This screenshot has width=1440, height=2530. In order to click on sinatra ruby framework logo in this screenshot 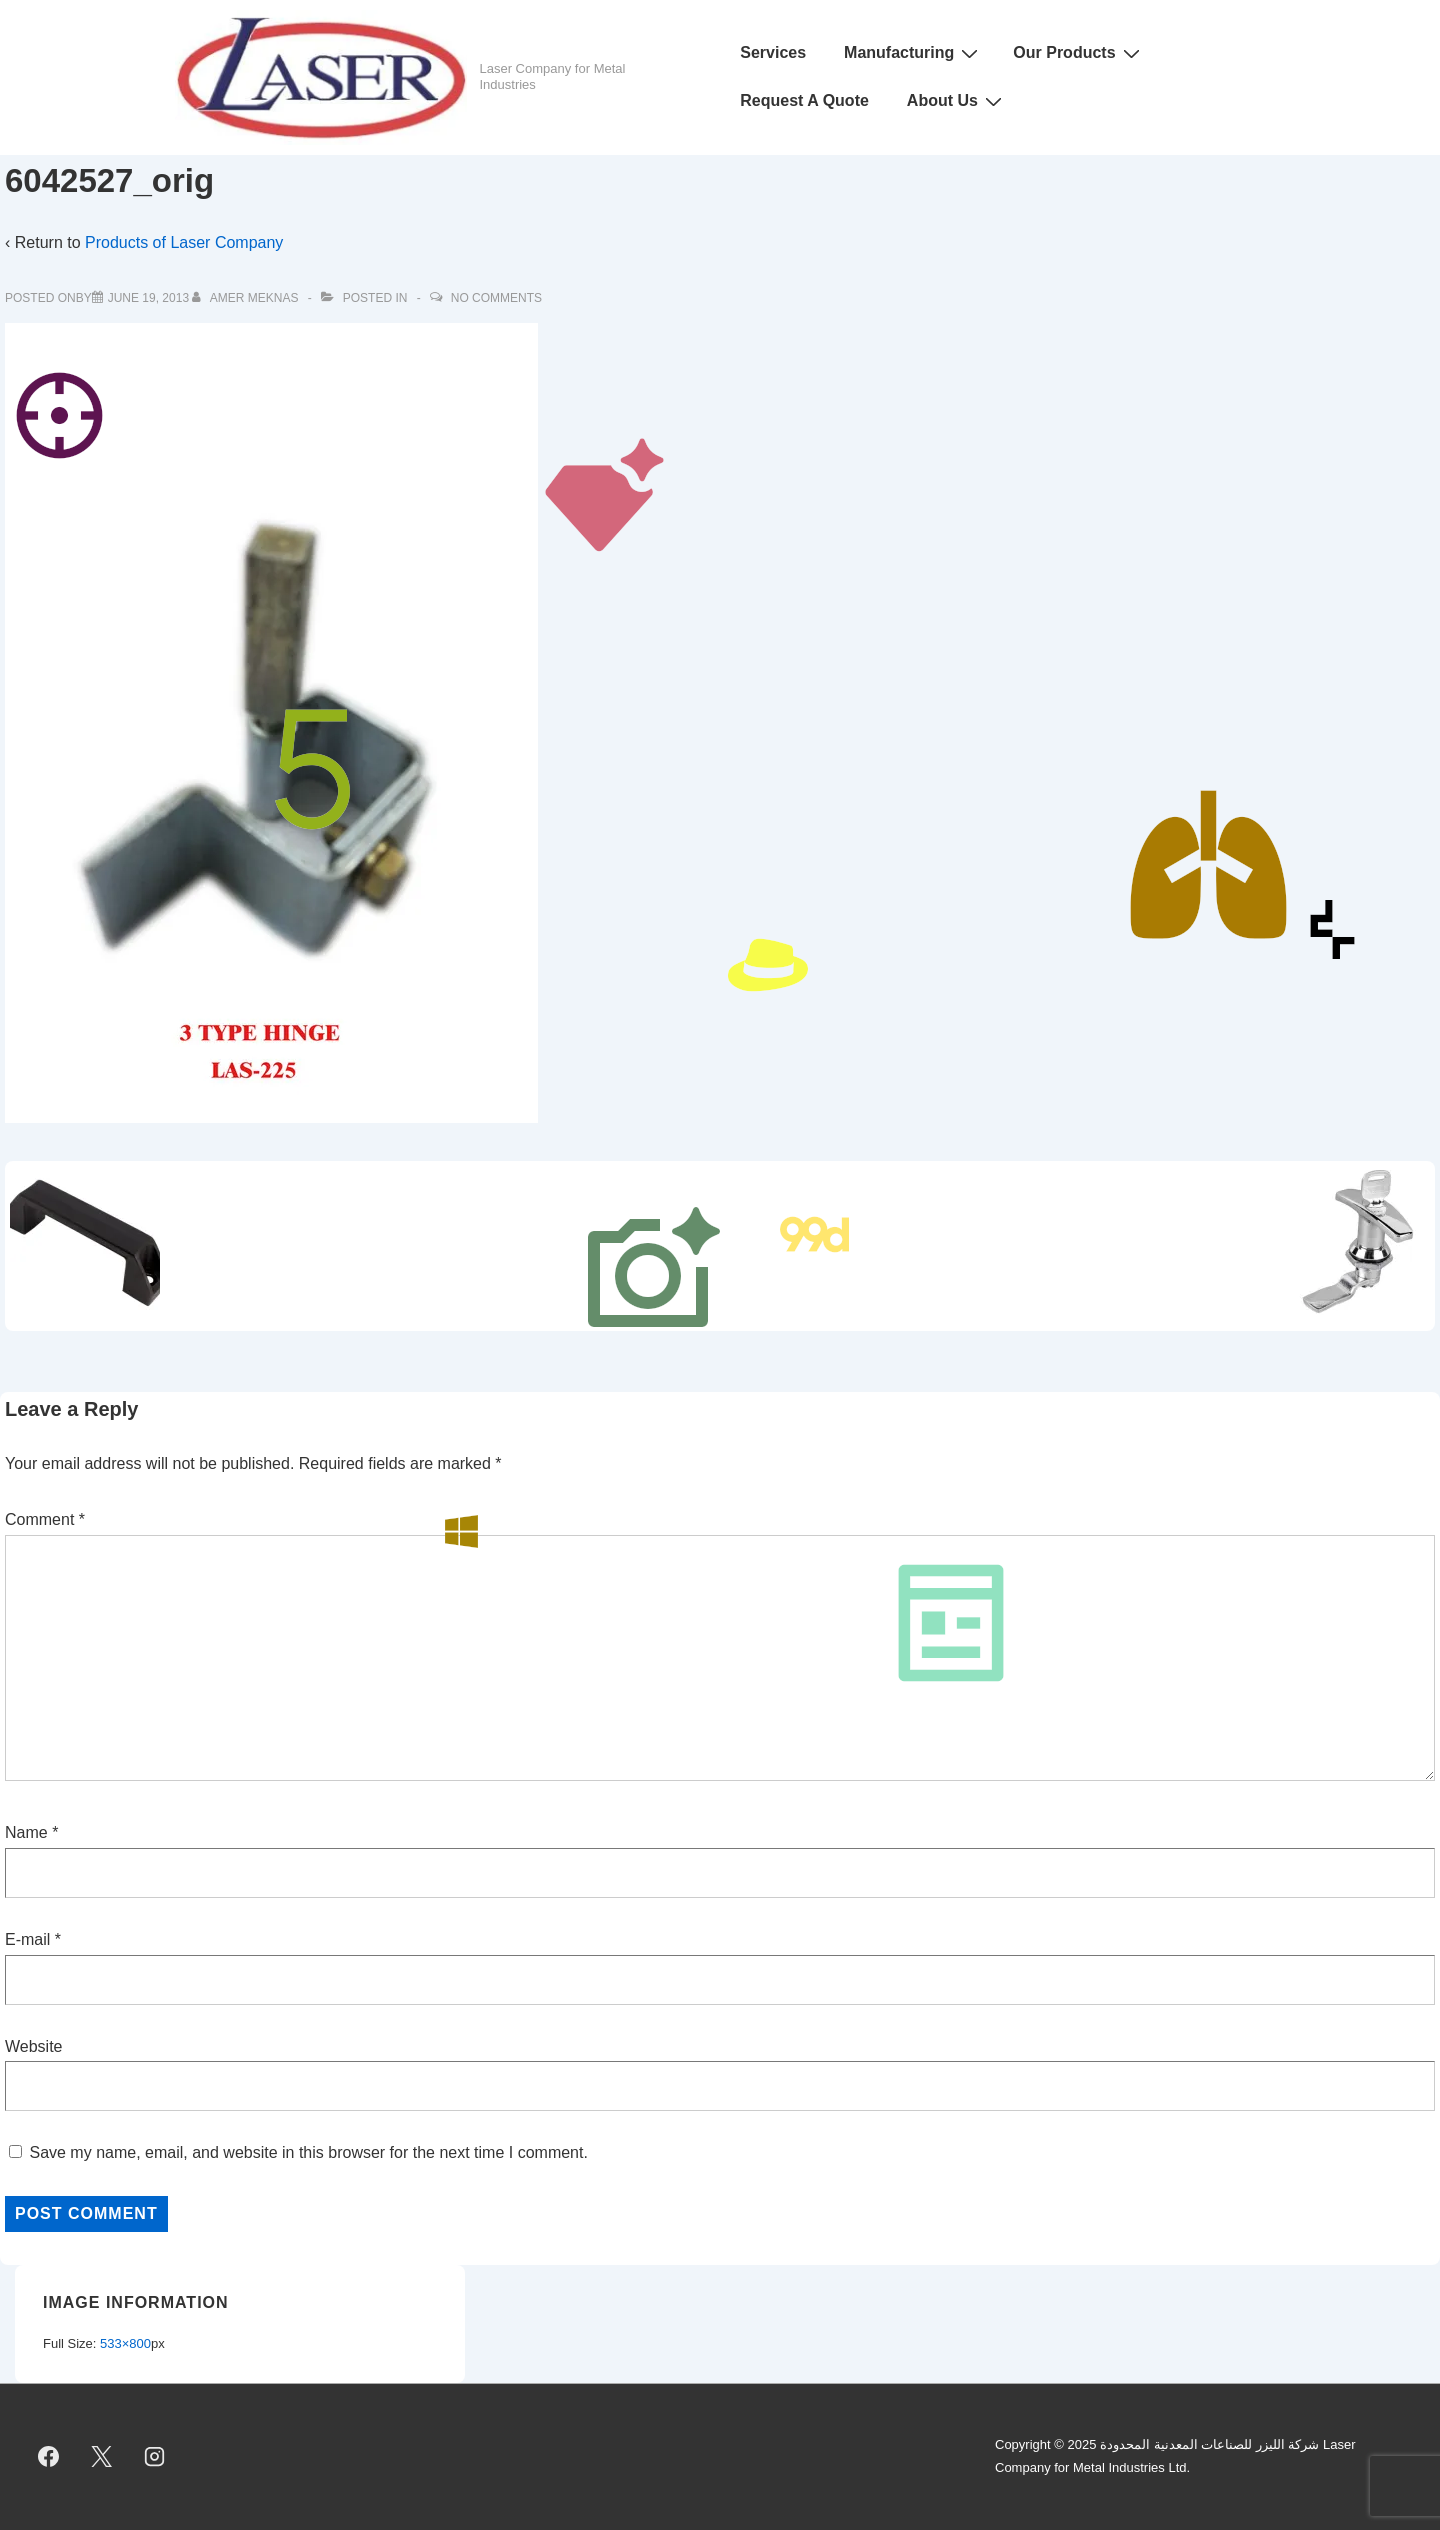, I will do `click(768, 965)`.